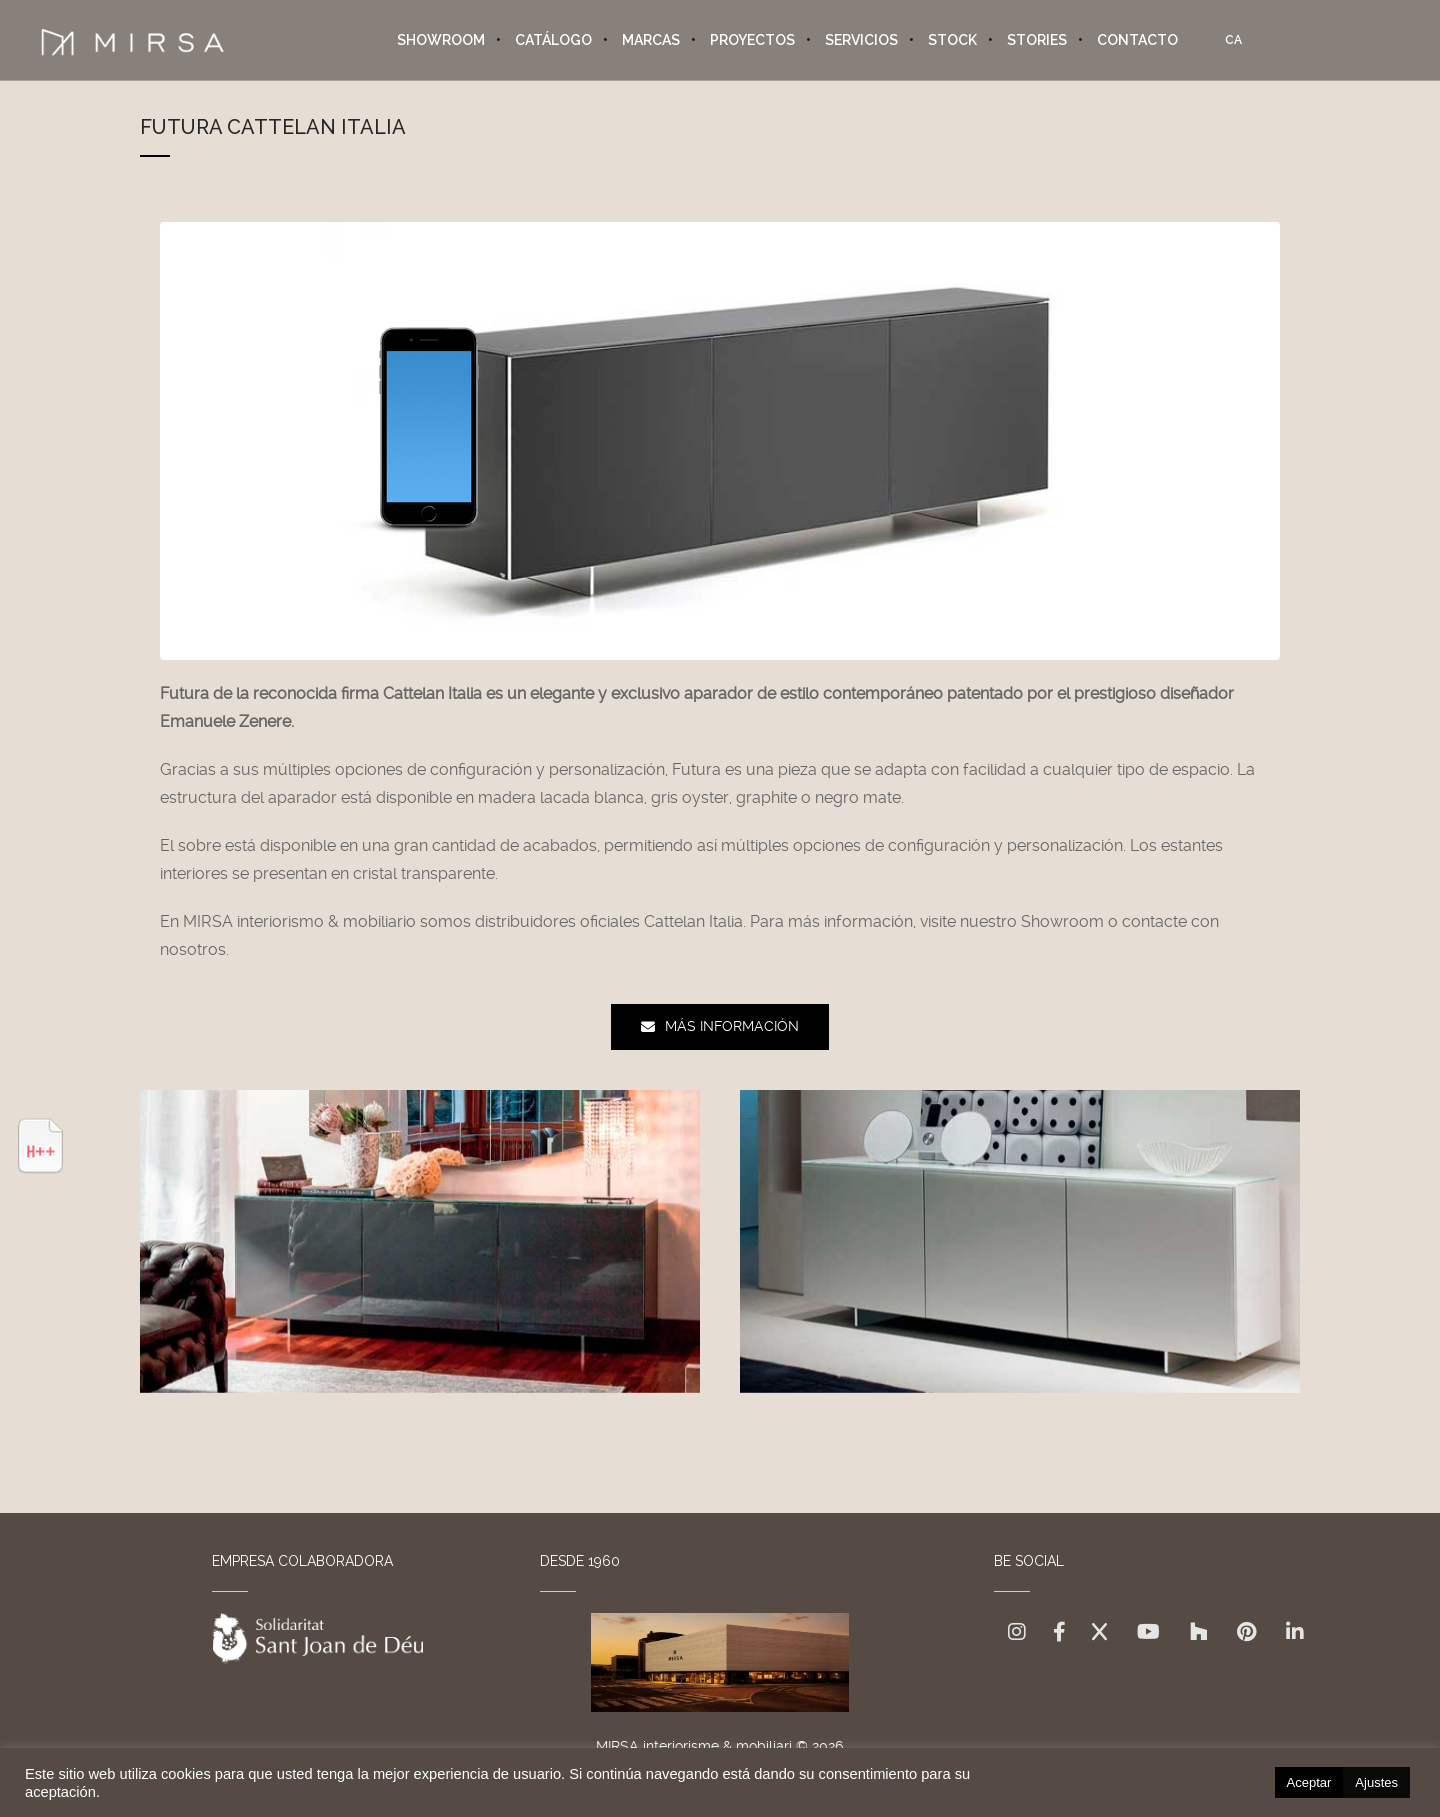 The image size is (1440, 1817). I want to click on manage connected iPhone device, so click(429, 430).